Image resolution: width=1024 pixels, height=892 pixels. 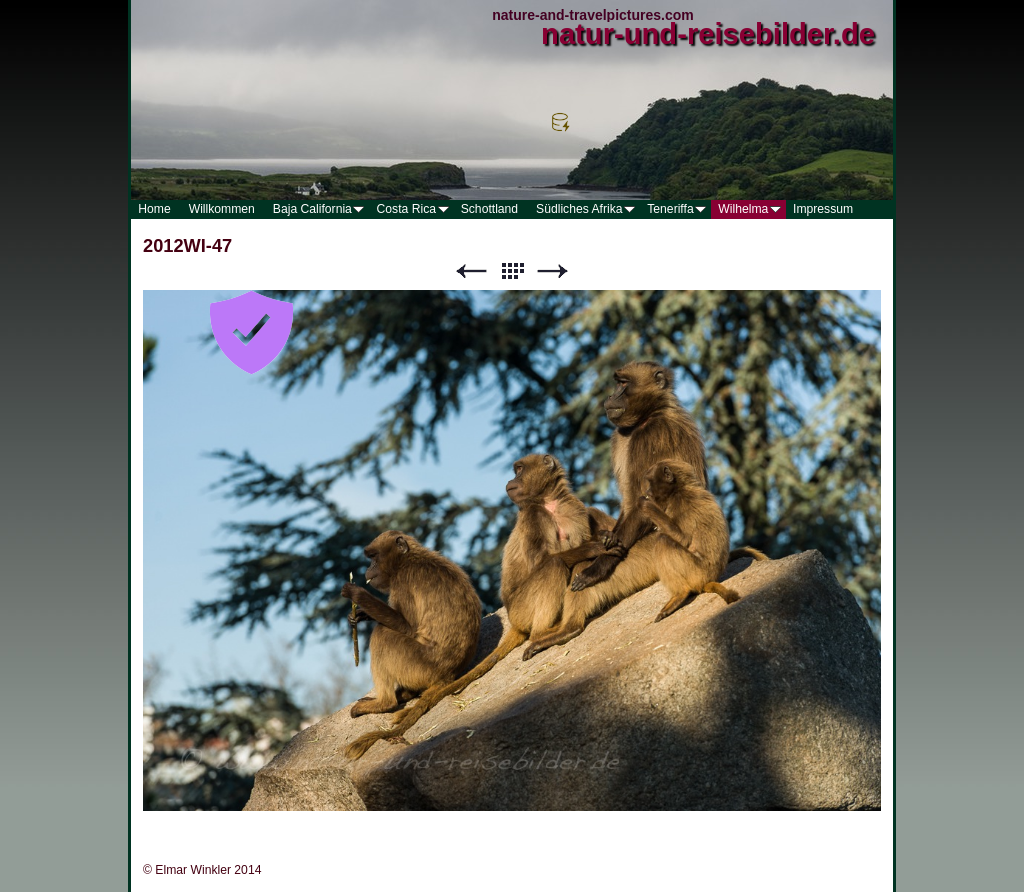 I want to click on indicates security verification complete, so click(x=251, y=332).